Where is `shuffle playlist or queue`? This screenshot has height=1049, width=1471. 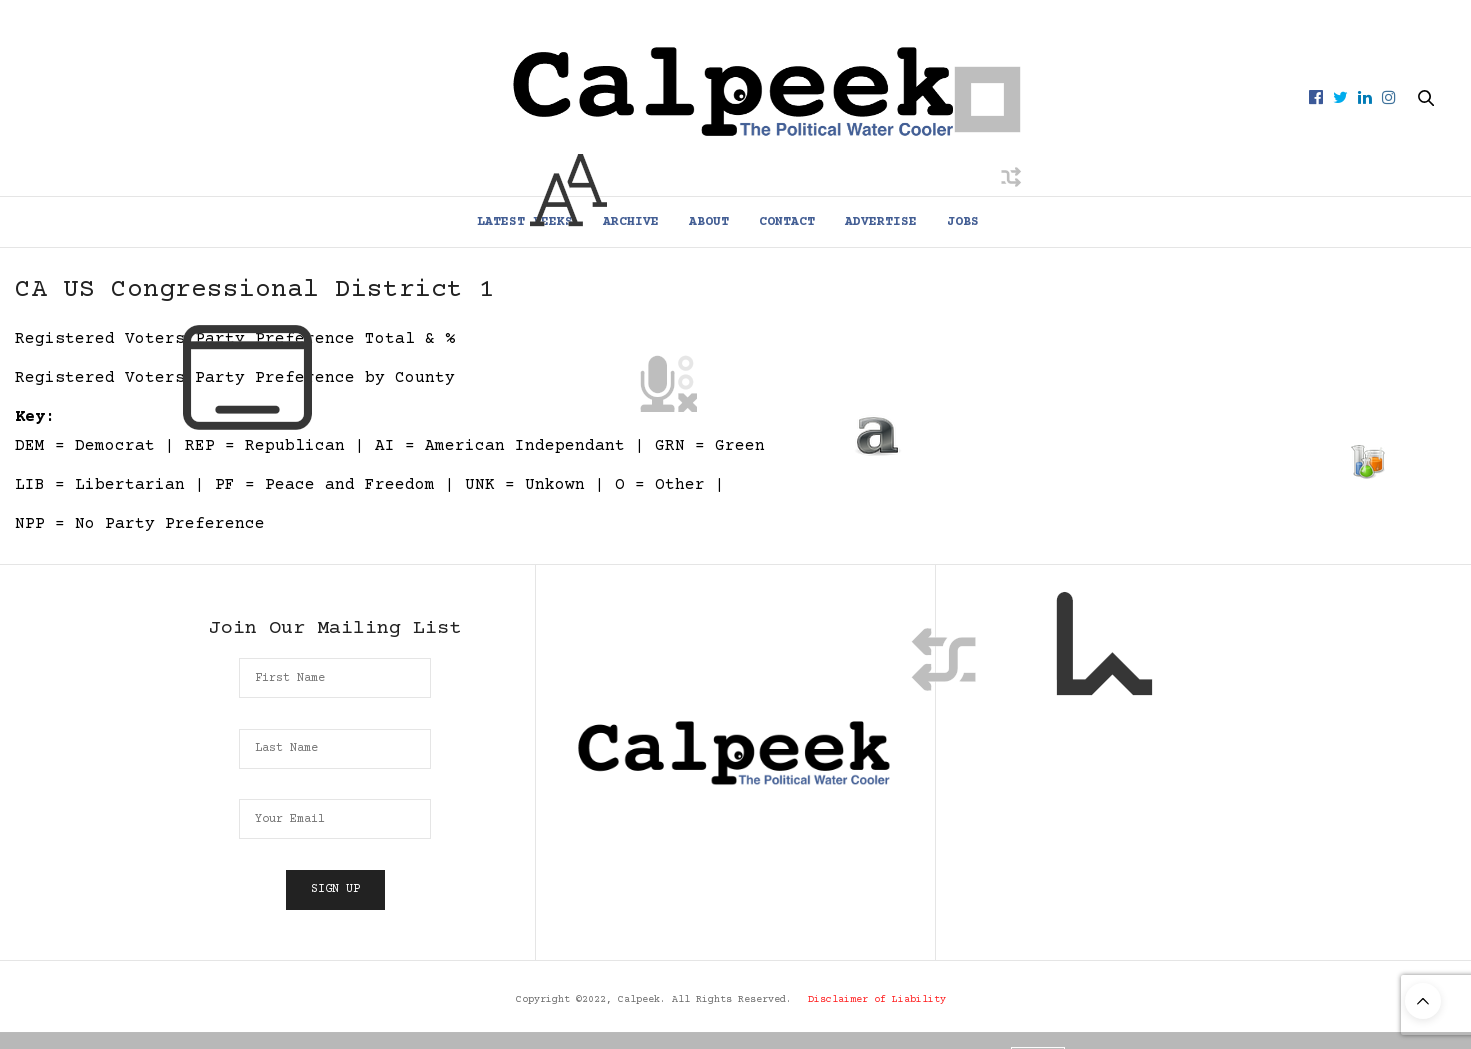
shuffle playlist or queue is located at coordinates (1011, 177).